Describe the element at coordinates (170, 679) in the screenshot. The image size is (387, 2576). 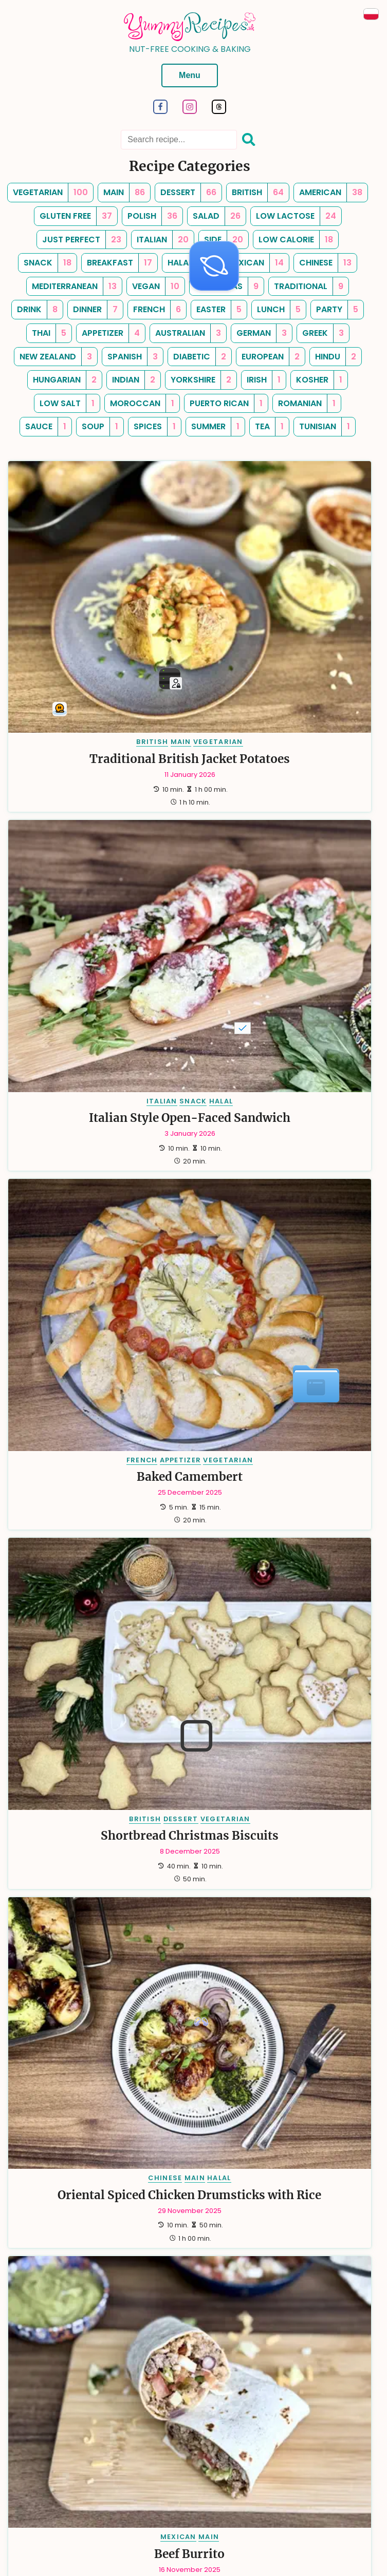
I see `configure NIS (network information service) server settings` at that location.